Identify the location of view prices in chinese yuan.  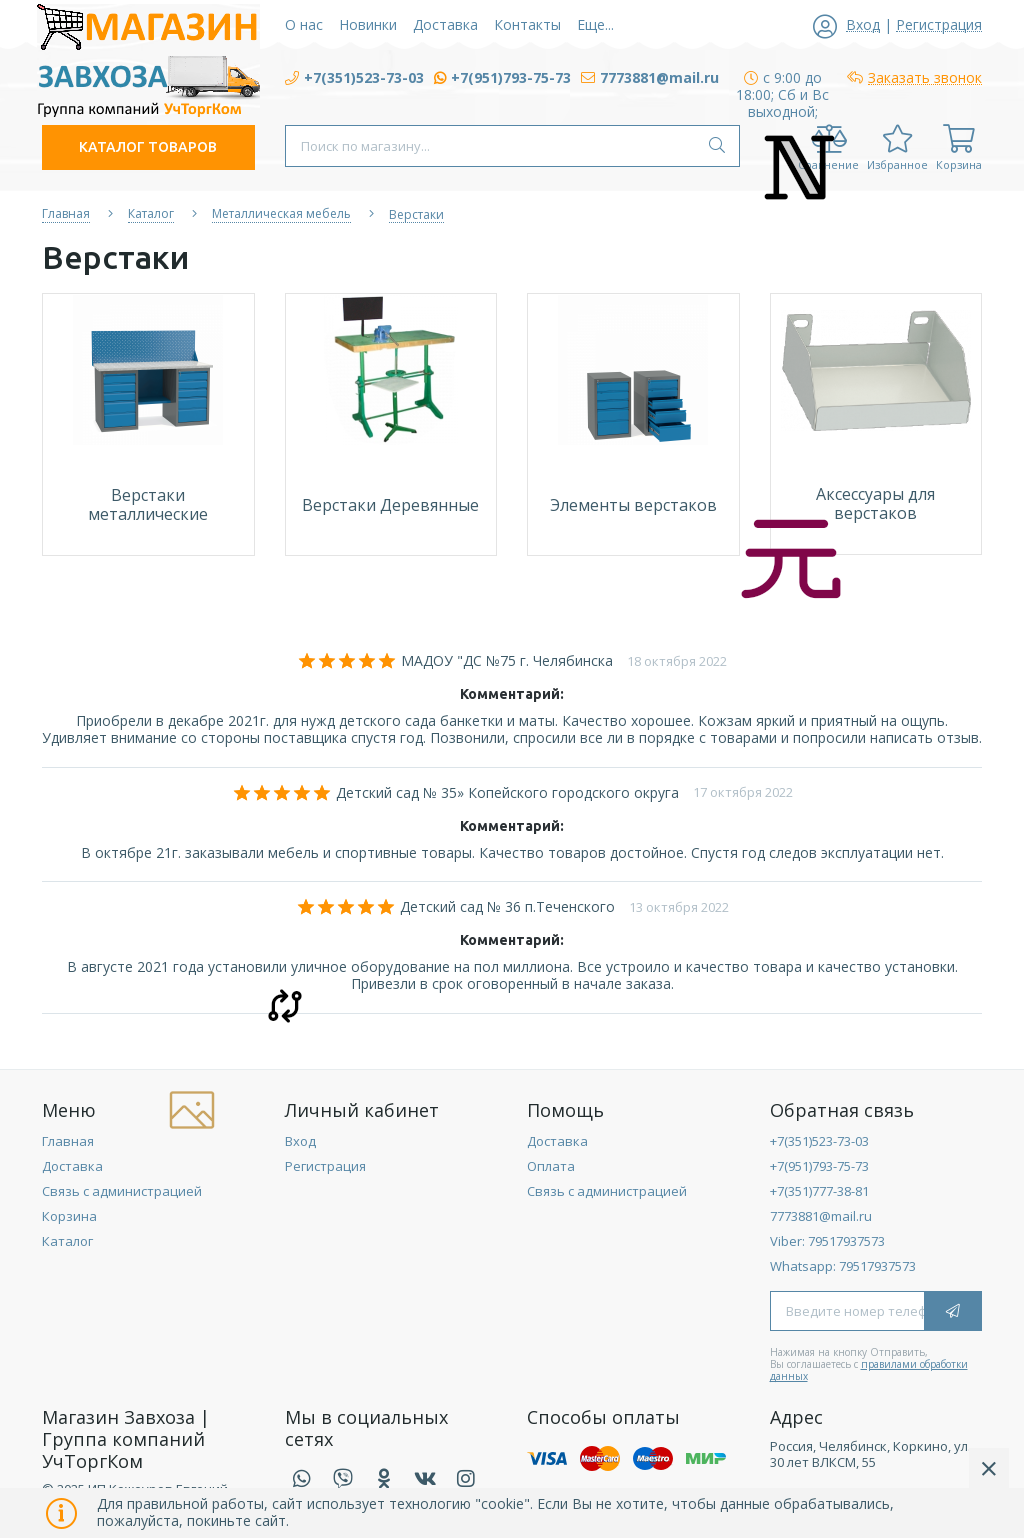
(791, 561).